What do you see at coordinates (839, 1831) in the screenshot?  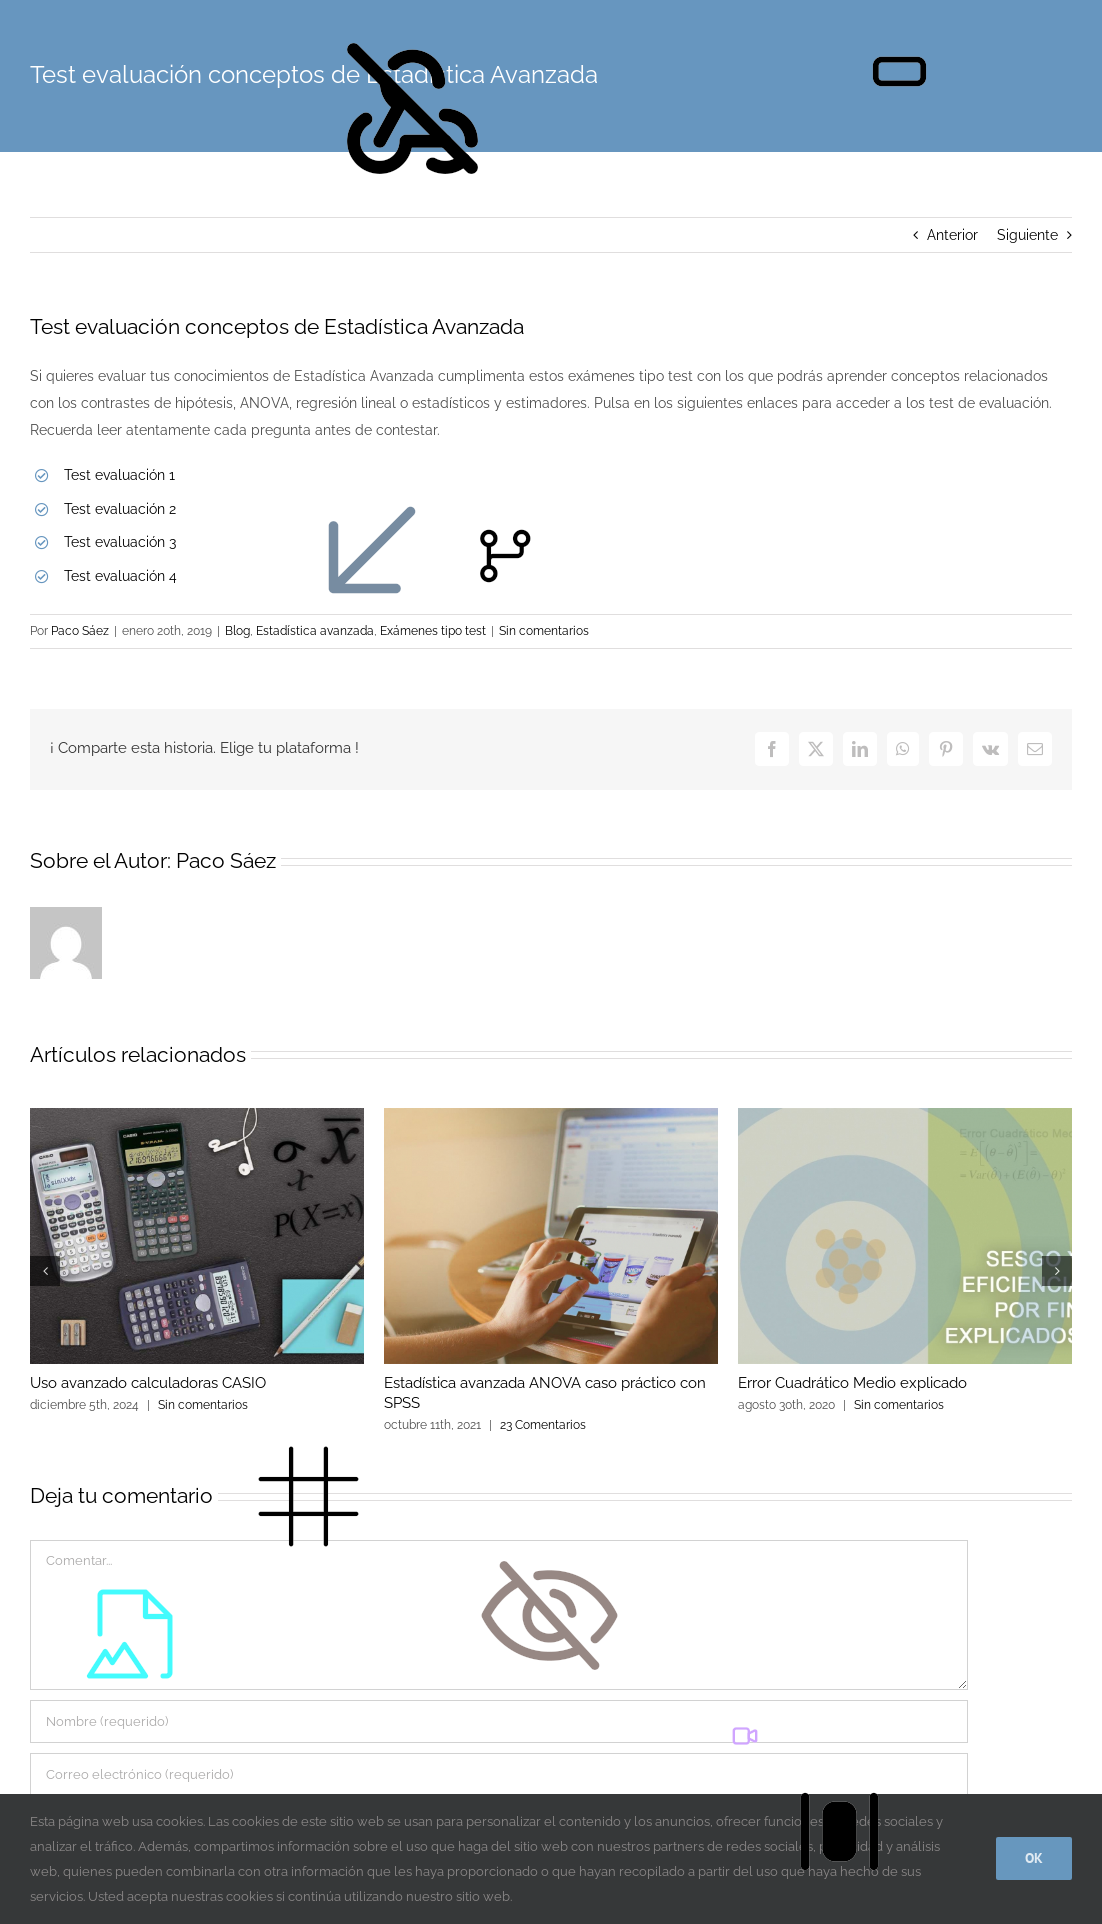 I see `distribute layers vertically with equal spacing` at bounding box center [839, 1831].